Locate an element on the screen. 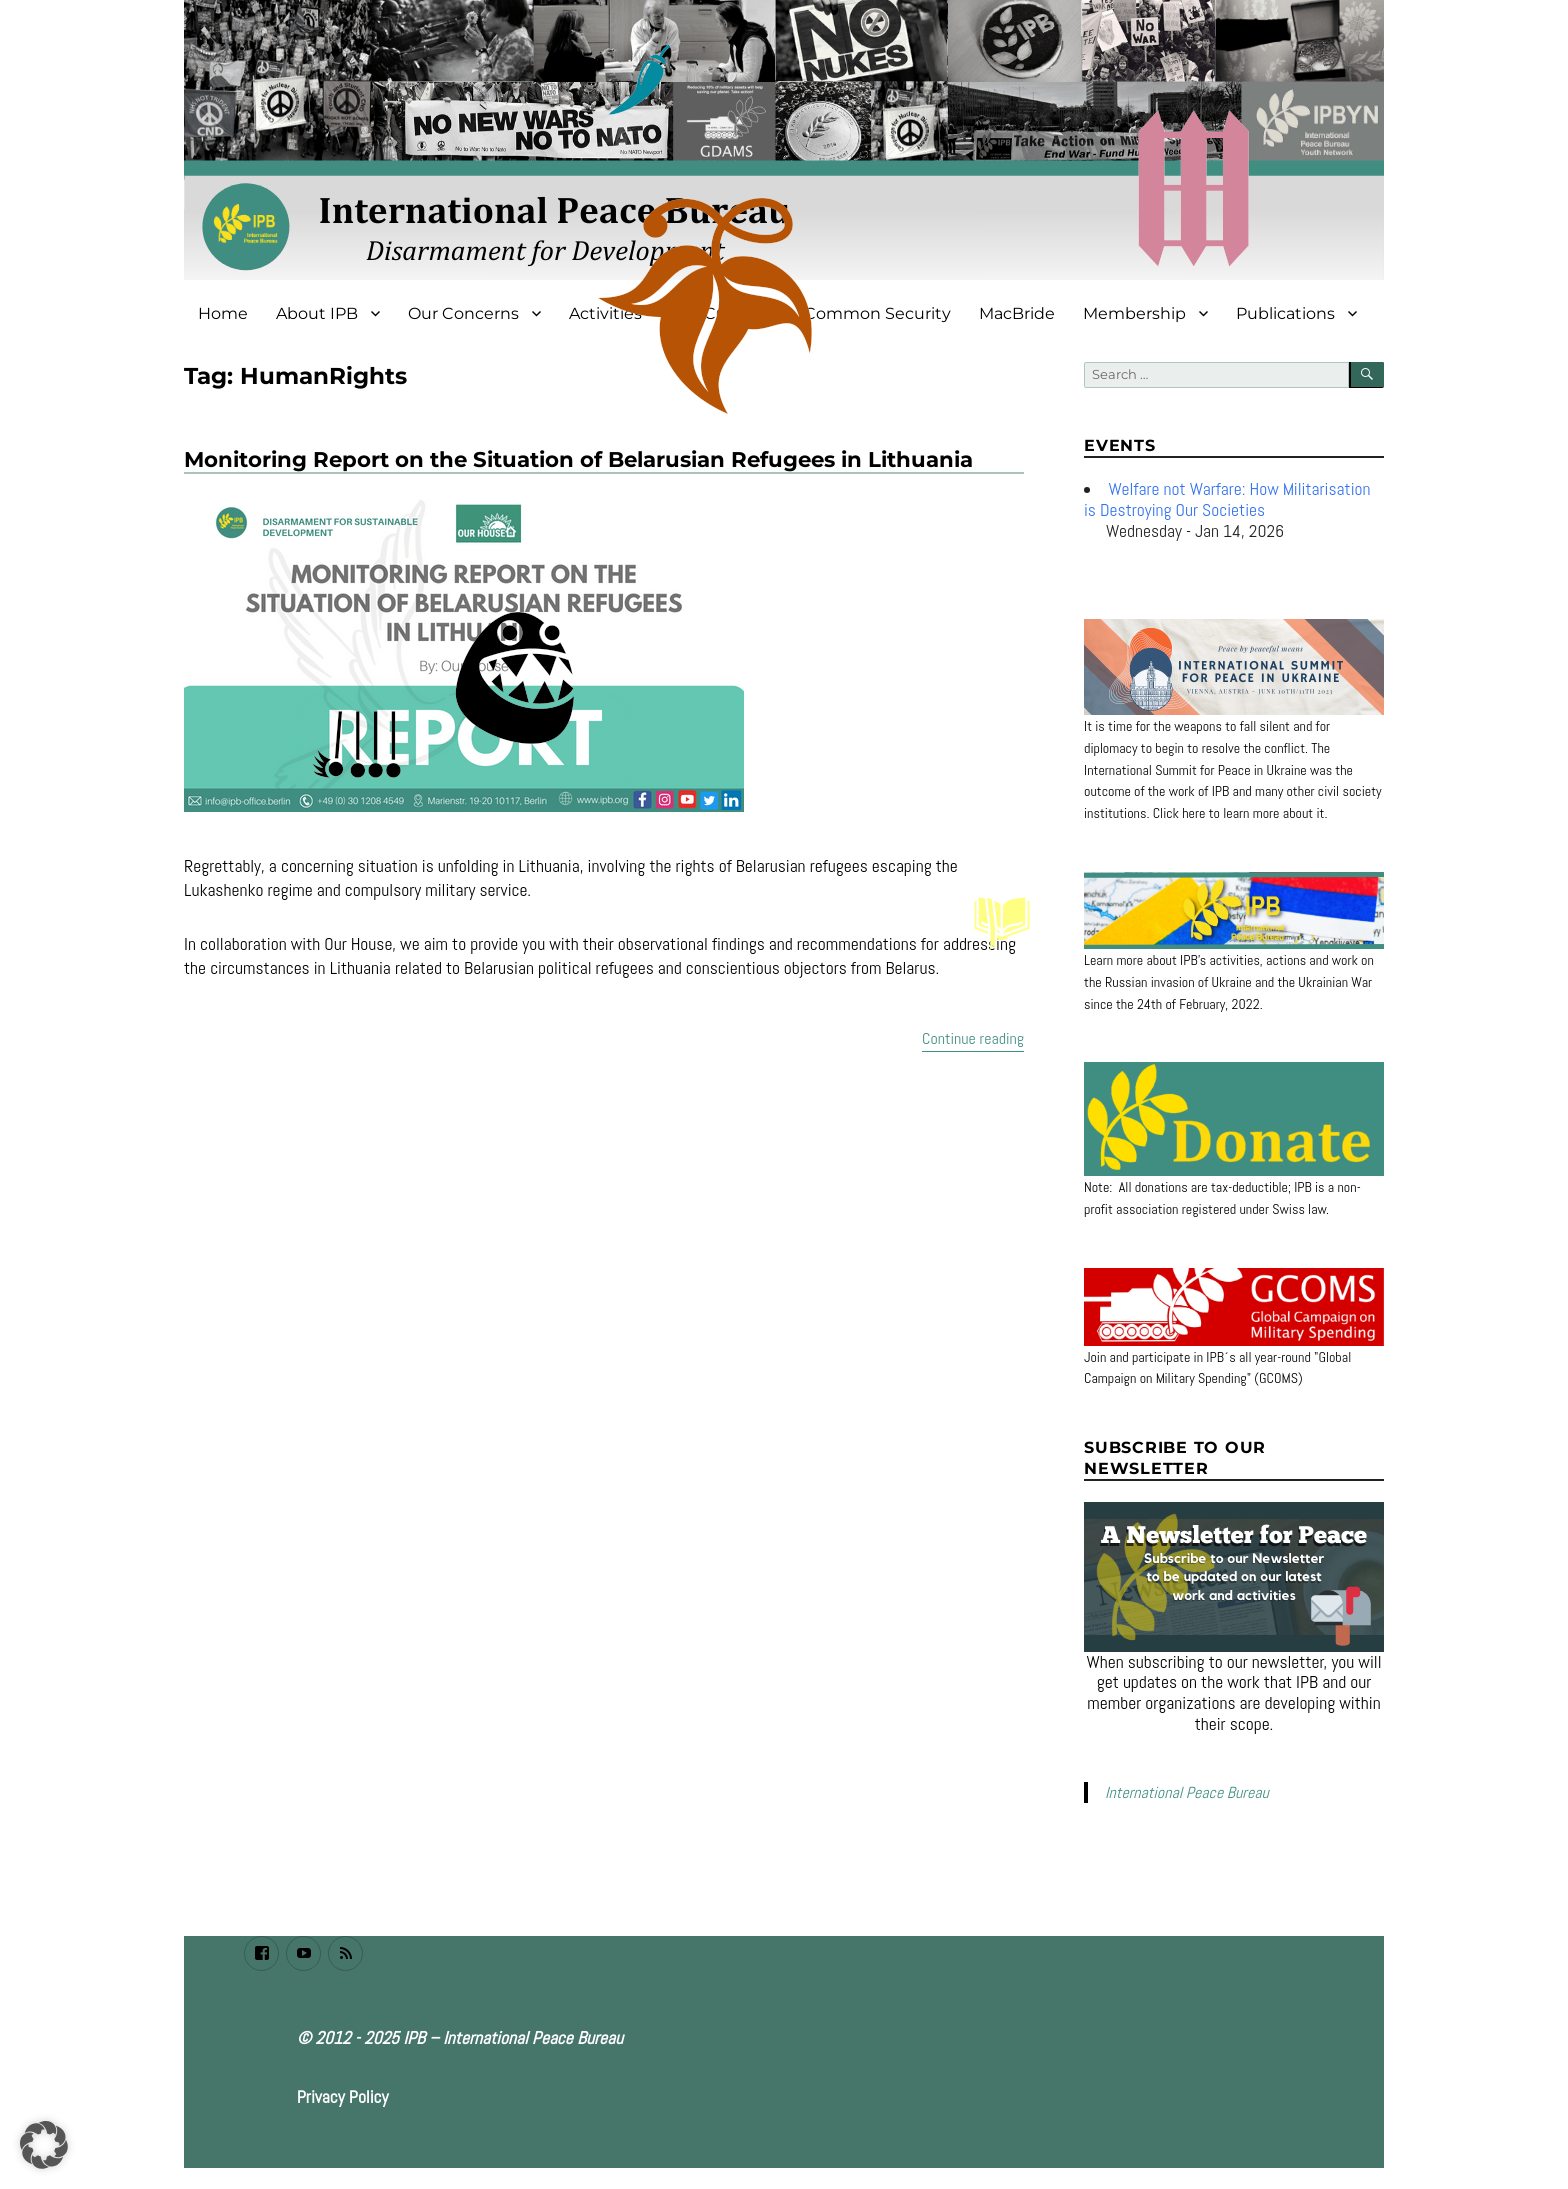 This screenshot has height=2189, width=1568. represents plant or nature-related content is located at coordinates (705, 306).